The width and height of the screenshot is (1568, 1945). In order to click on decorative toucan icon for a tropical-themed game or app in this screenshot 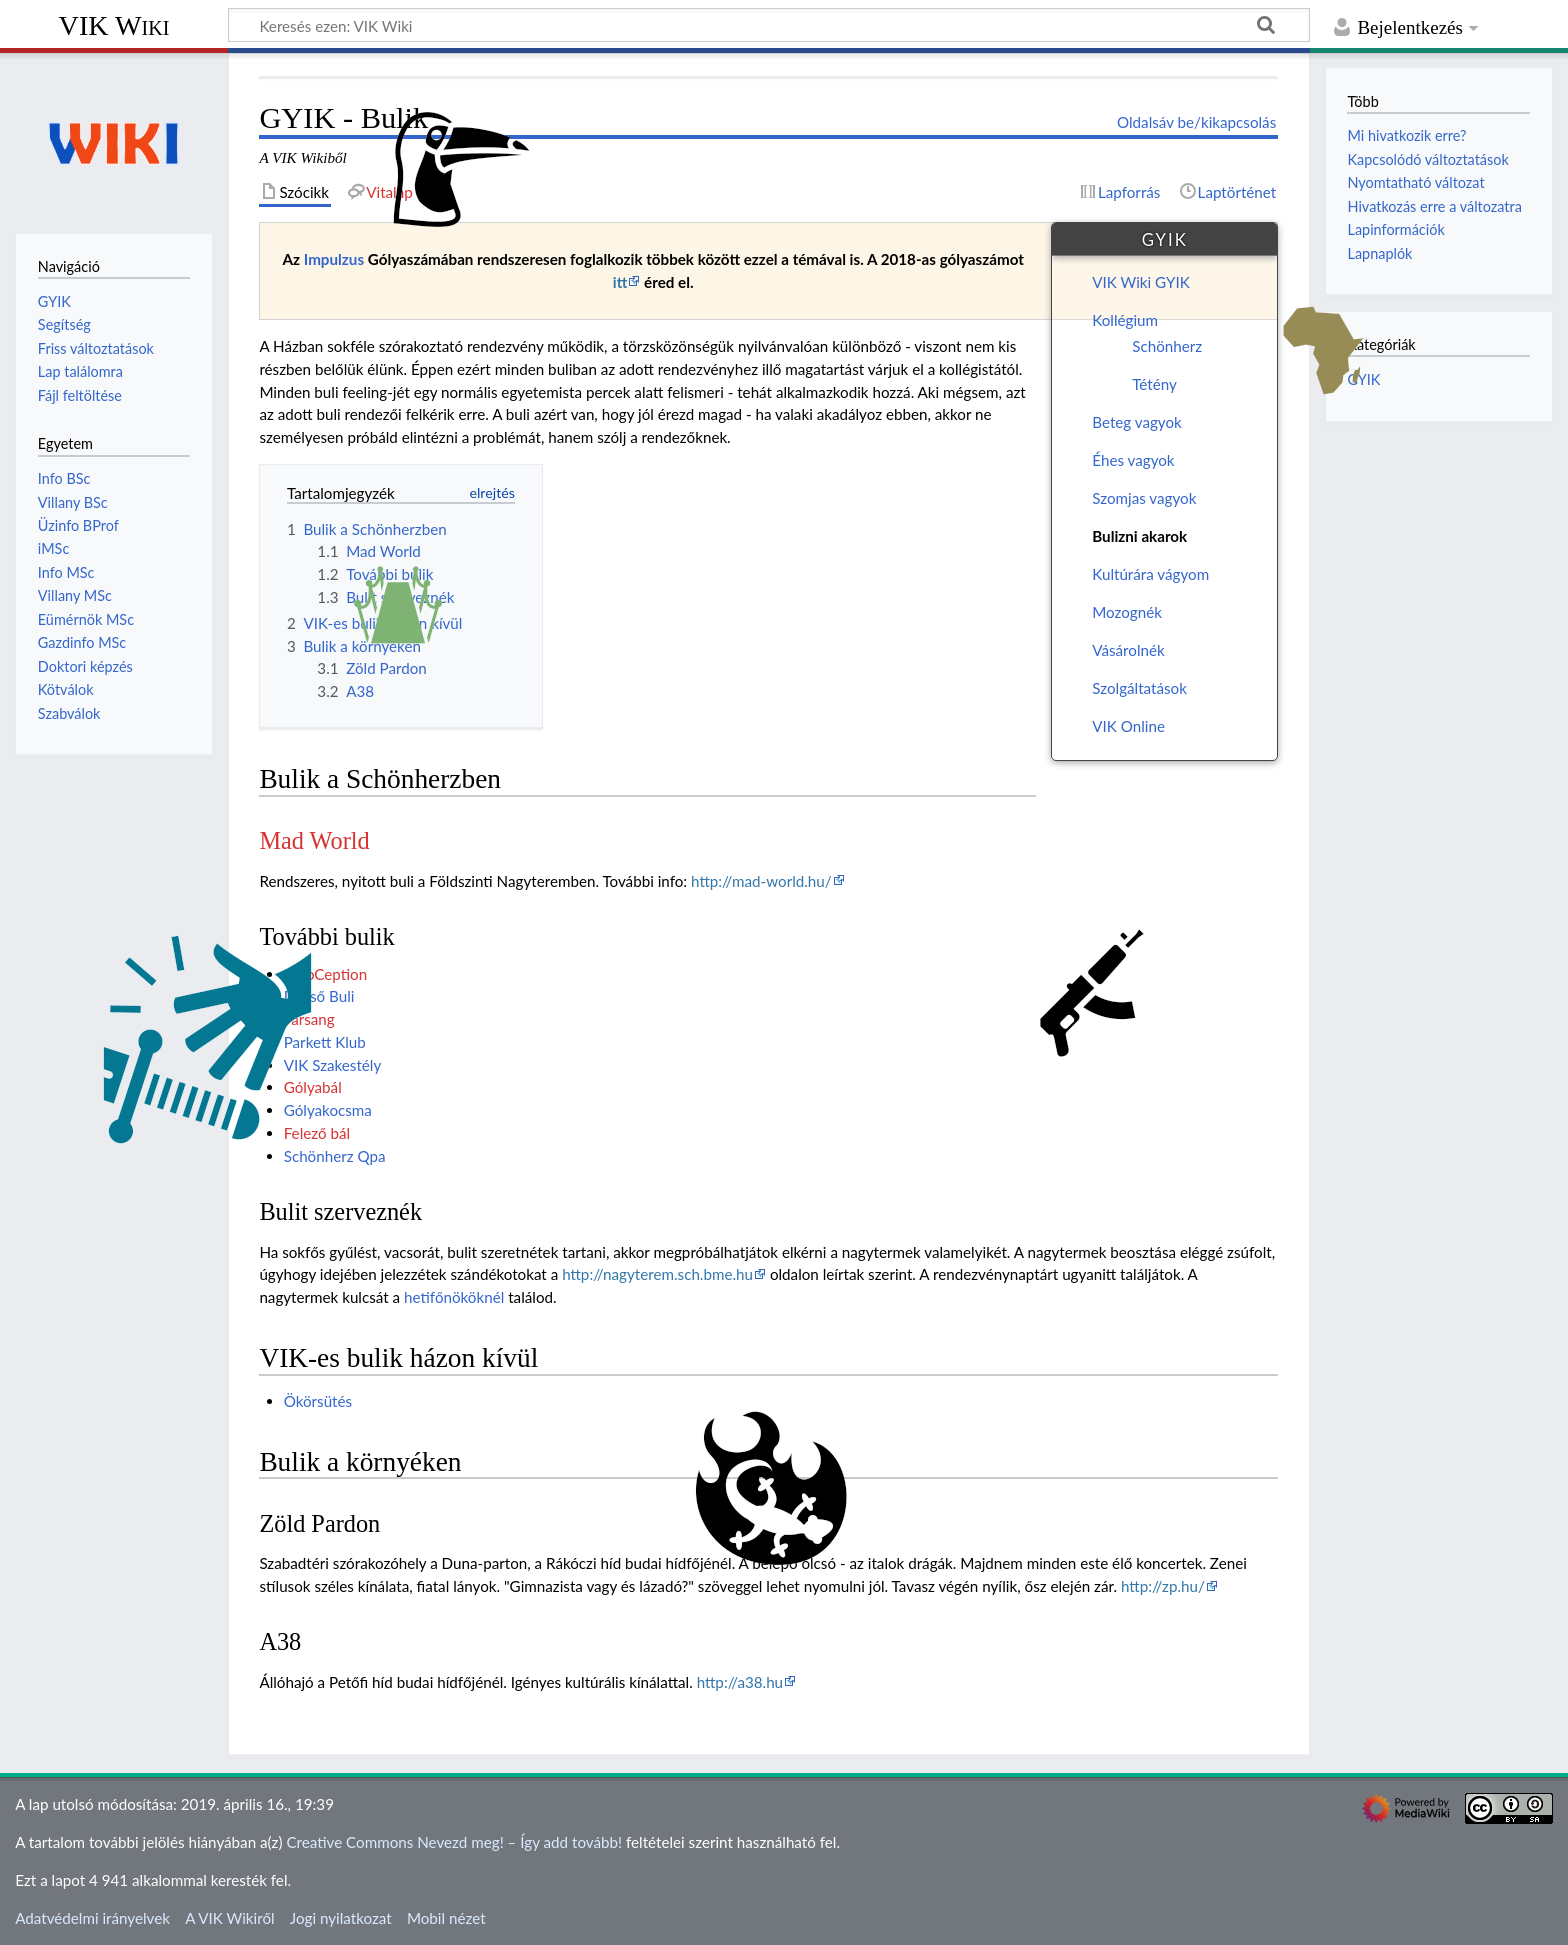, I will do `click(461, 169)`.